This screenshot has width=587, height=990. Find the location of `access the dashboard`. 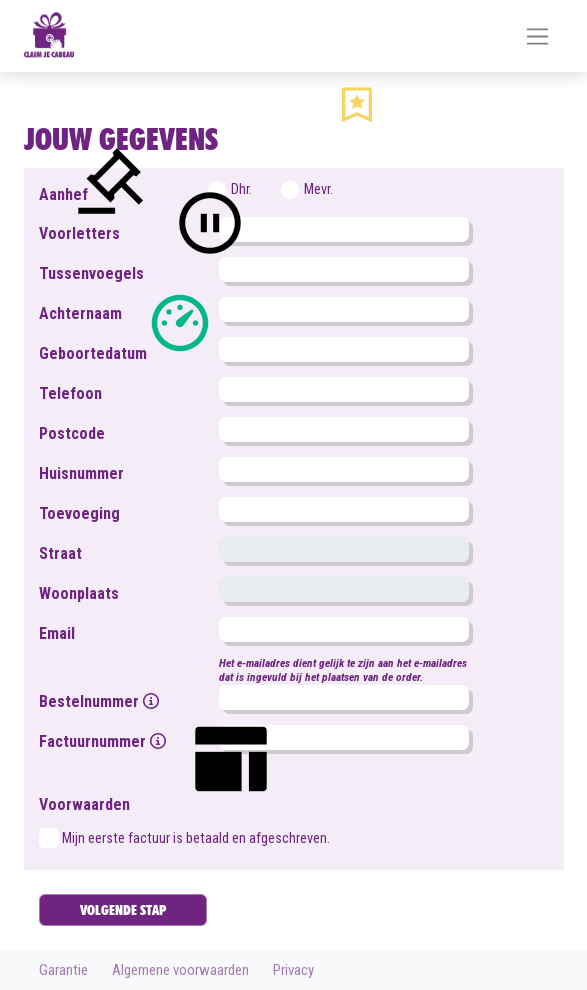

access the dashboard is located at coordinates (180, 323).